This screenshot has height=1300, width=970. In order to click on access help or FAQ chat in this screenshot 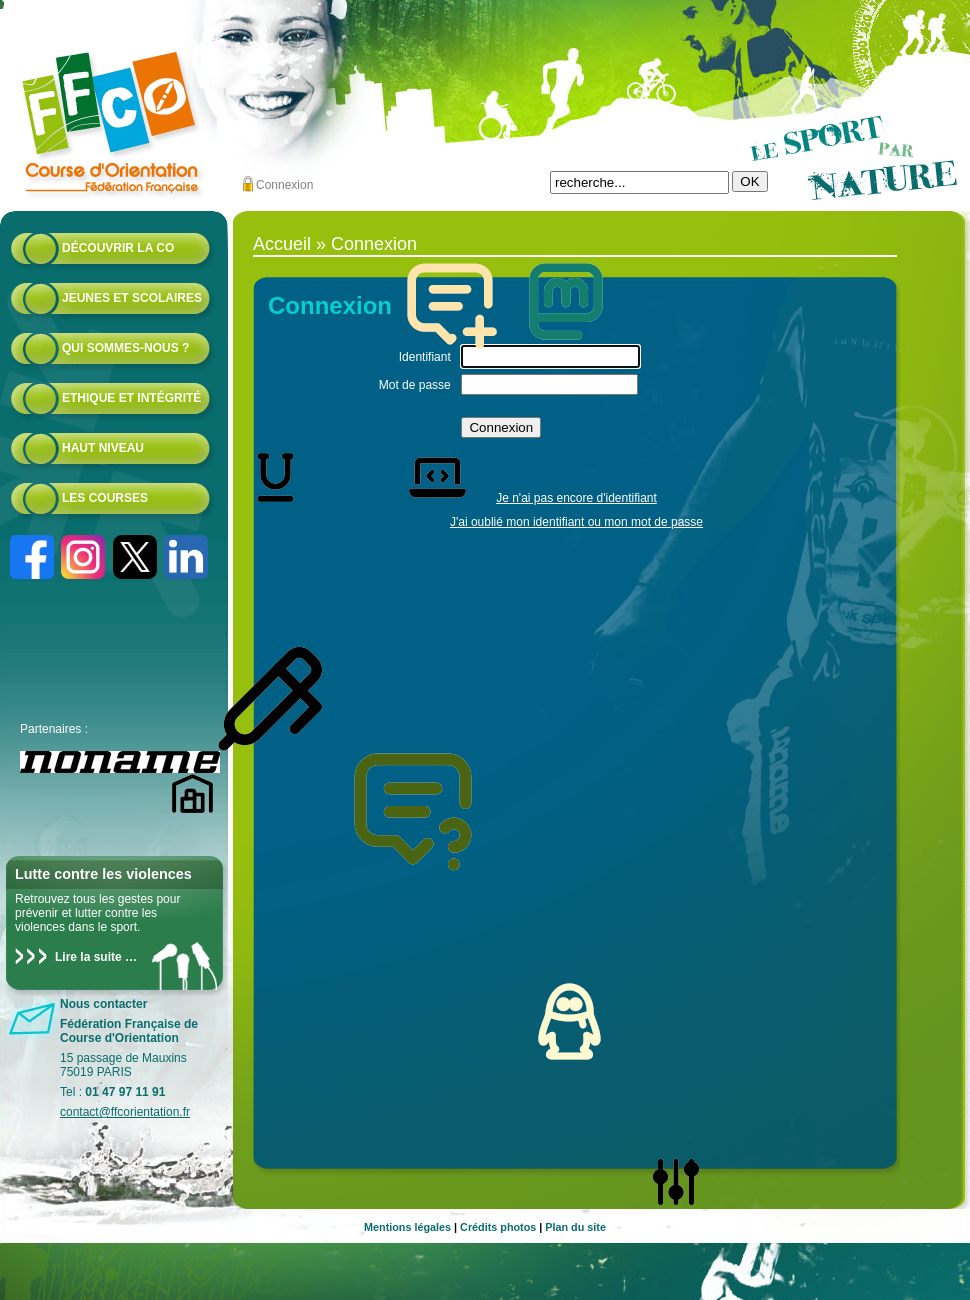, I will do `click(413, 806)`.